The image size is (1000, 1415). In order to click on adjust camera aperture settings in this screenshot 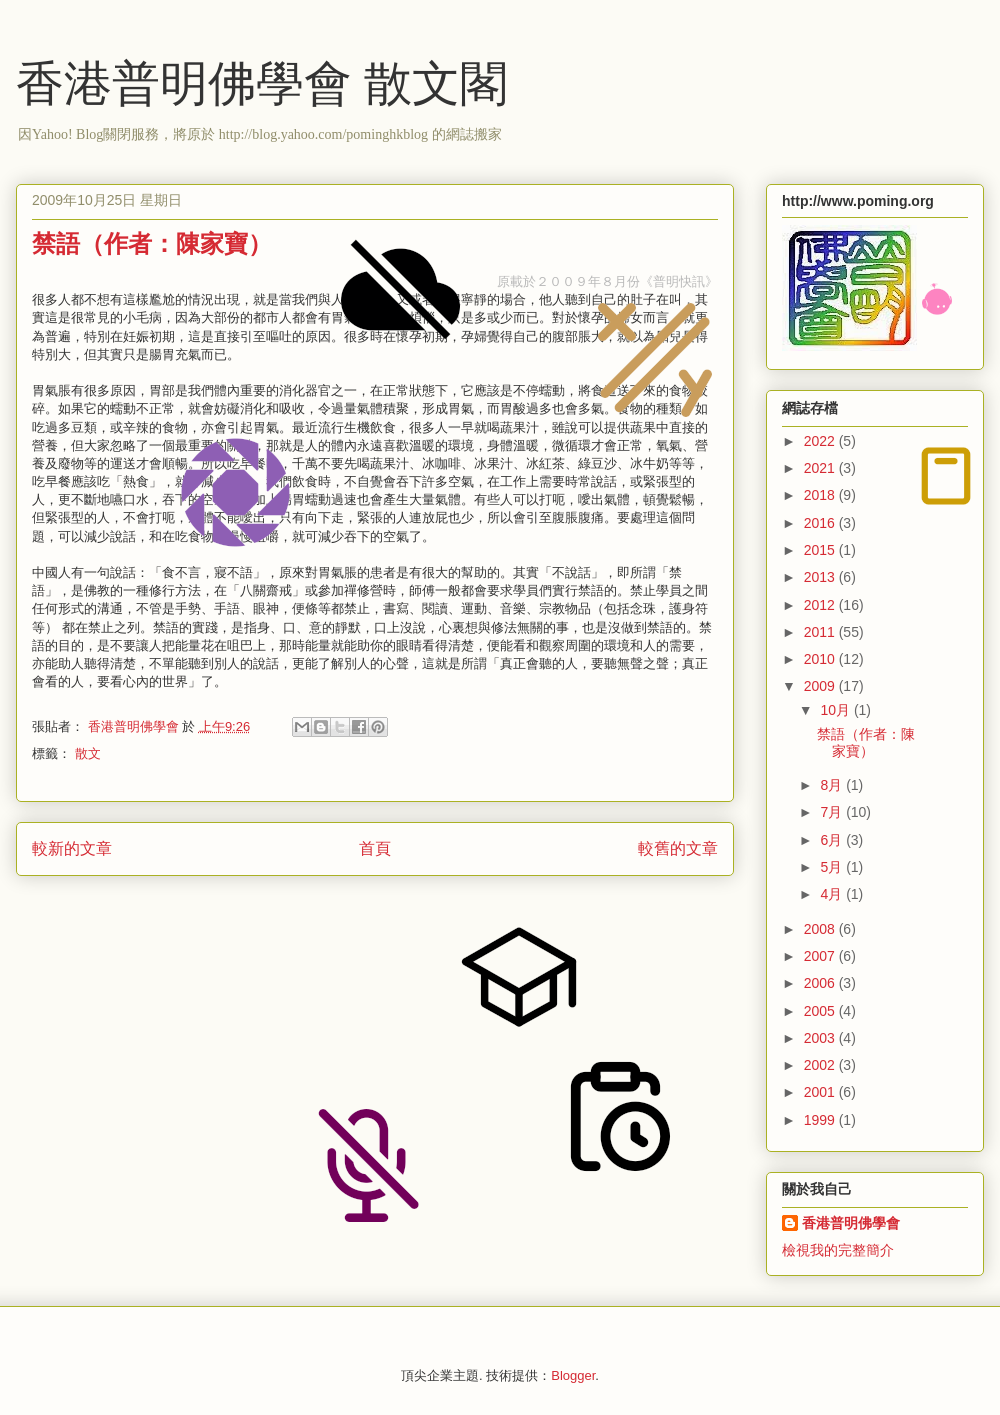, I will do `click(235, 492)`.